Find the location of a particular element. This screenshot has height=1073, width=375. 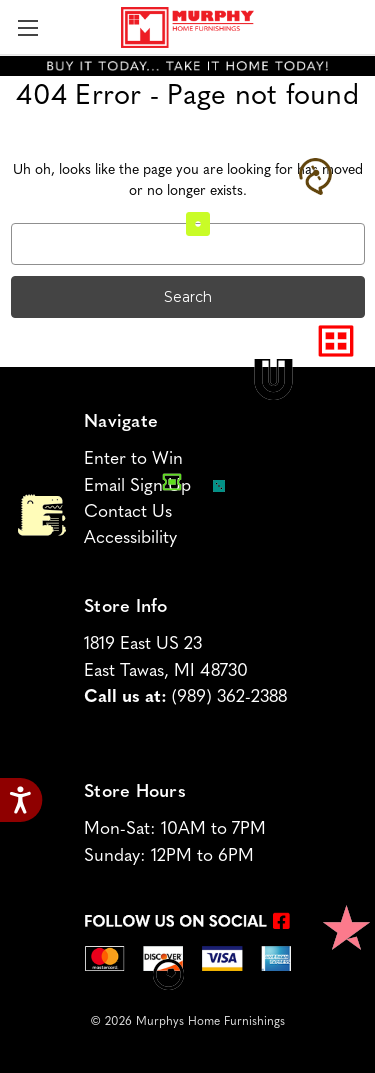

open kuula 360° photo platform is located at coordinates (168, 974).